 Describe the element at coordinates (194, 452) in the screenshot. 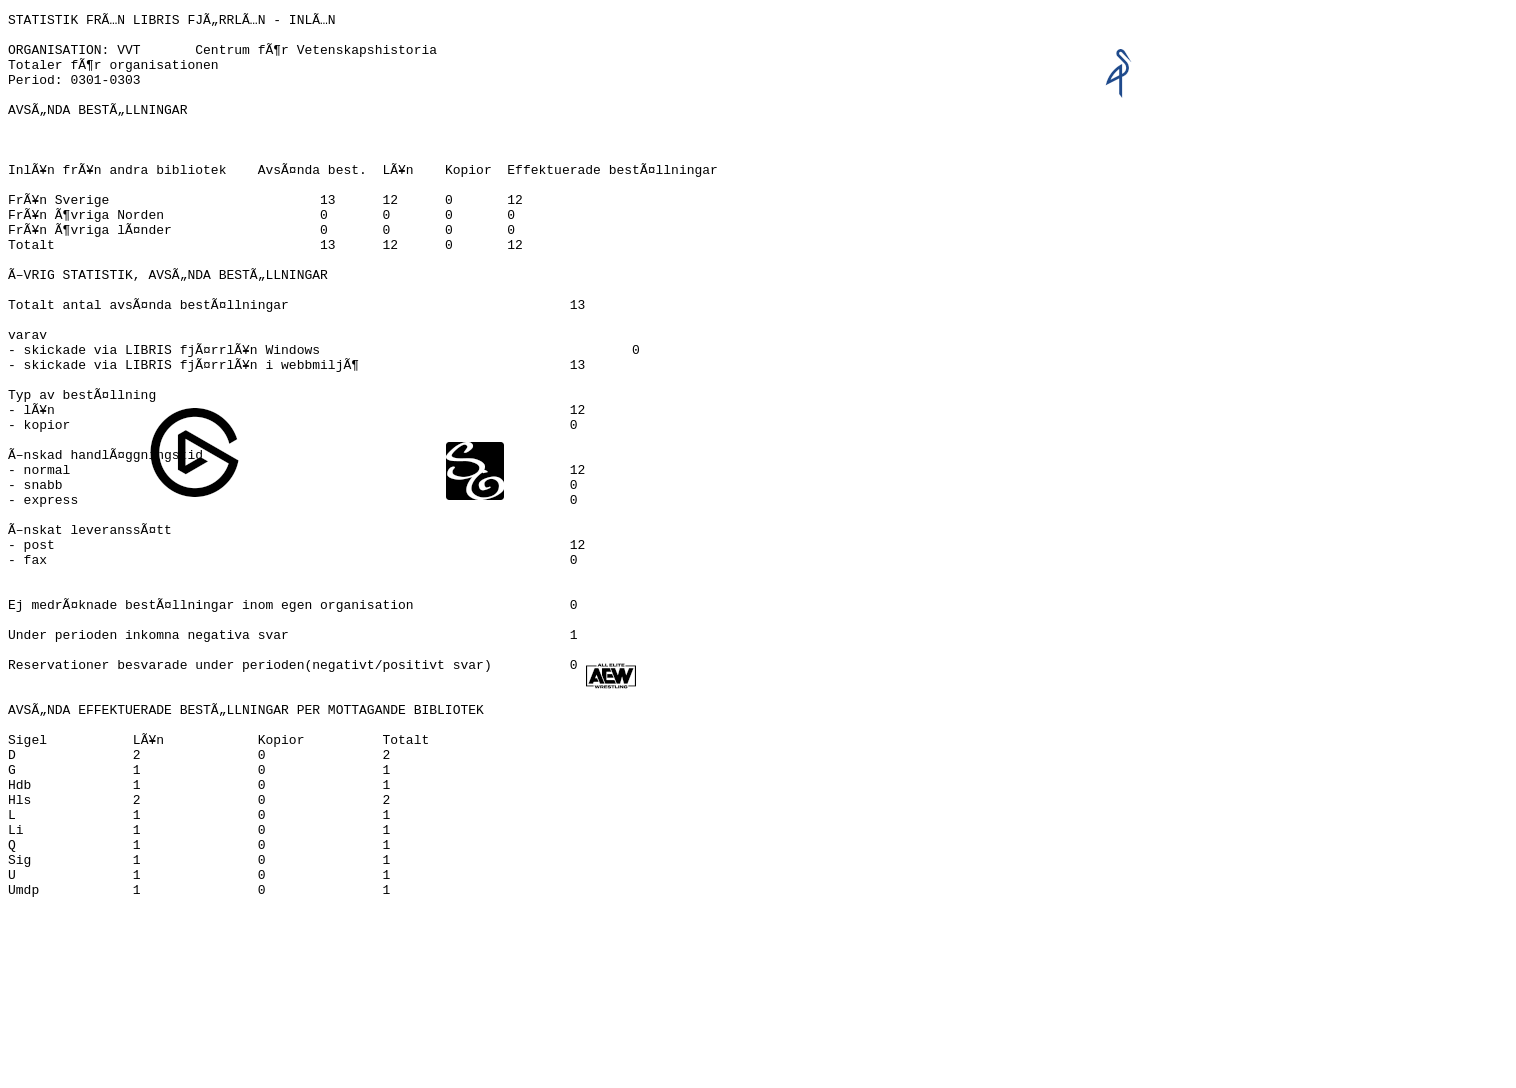

I see `elgato brand logo` at that location.